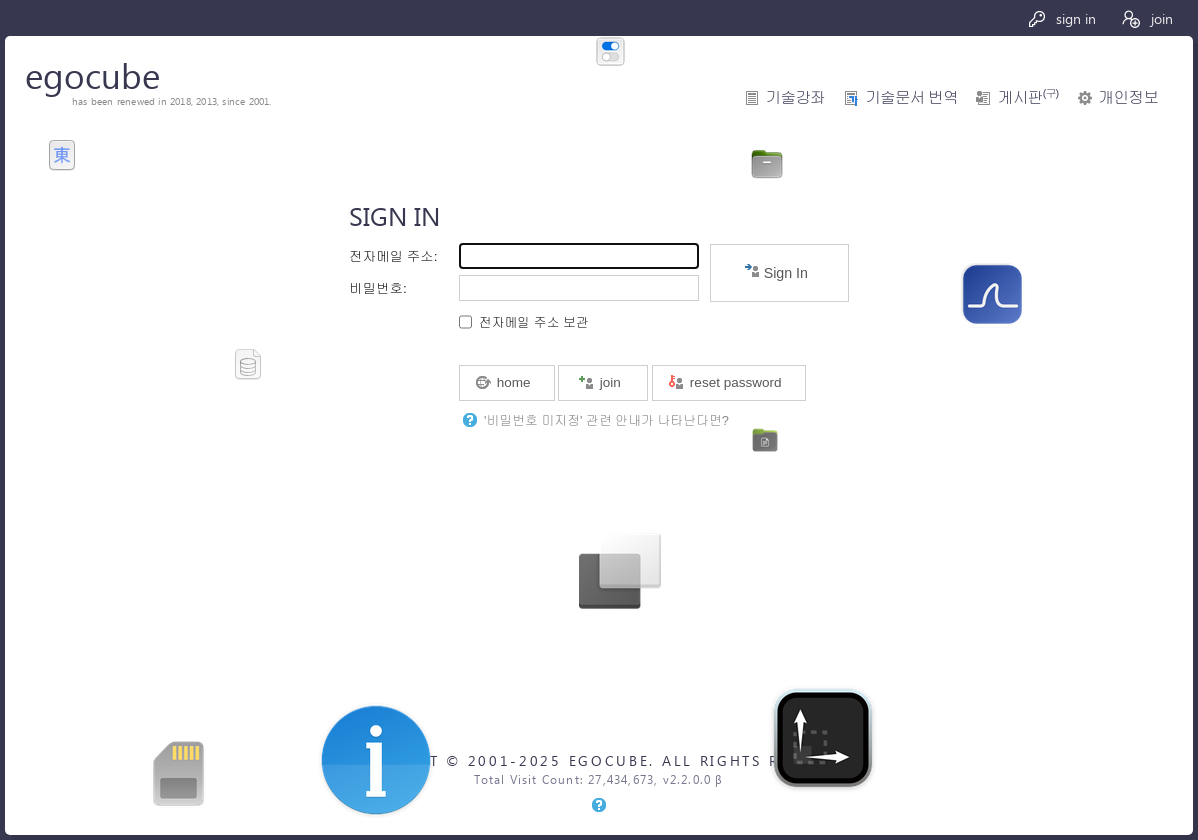 This screenshot has height=840, width=1198. I want to click on open a database file, so click(248, 364).